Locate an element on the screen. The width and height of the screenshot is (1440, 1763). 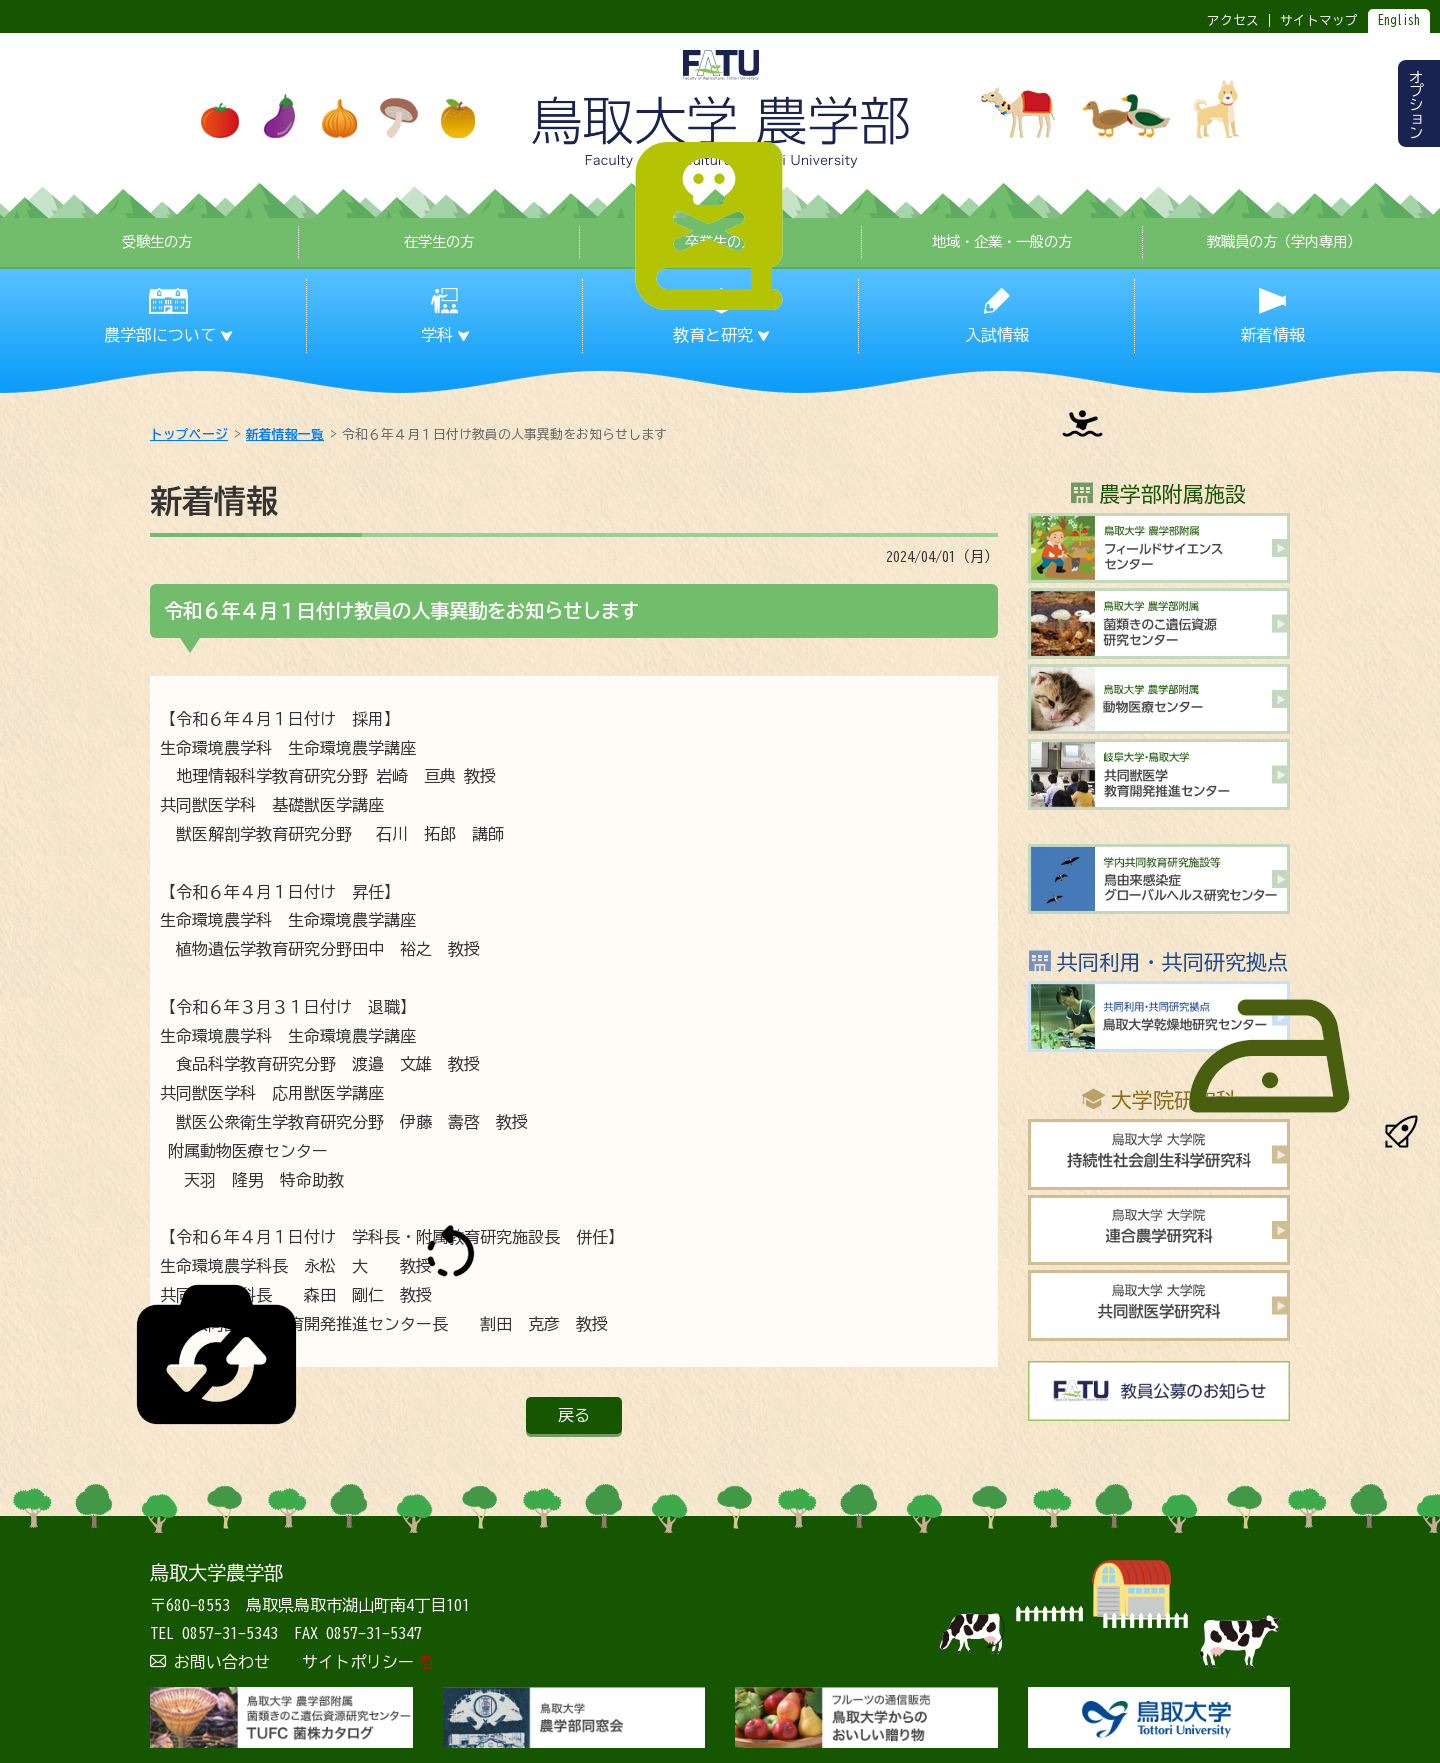
launch or deploy a project is located at coordinates (1401, 1131).